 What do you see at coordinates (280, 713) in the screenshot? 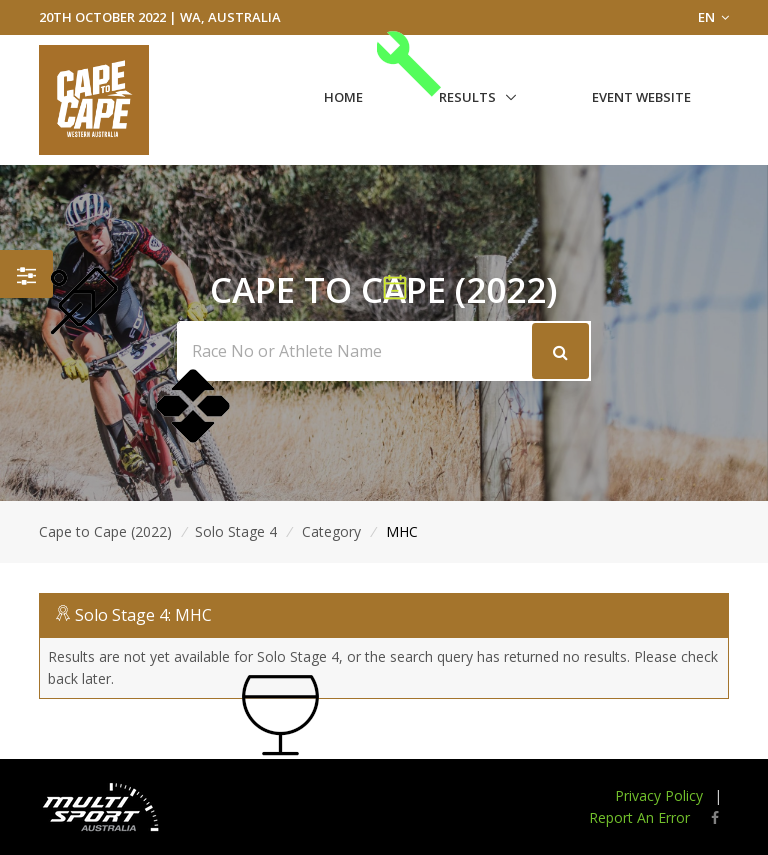
I see `browse wine or cocktail menu` at bounding box center [280, 713].